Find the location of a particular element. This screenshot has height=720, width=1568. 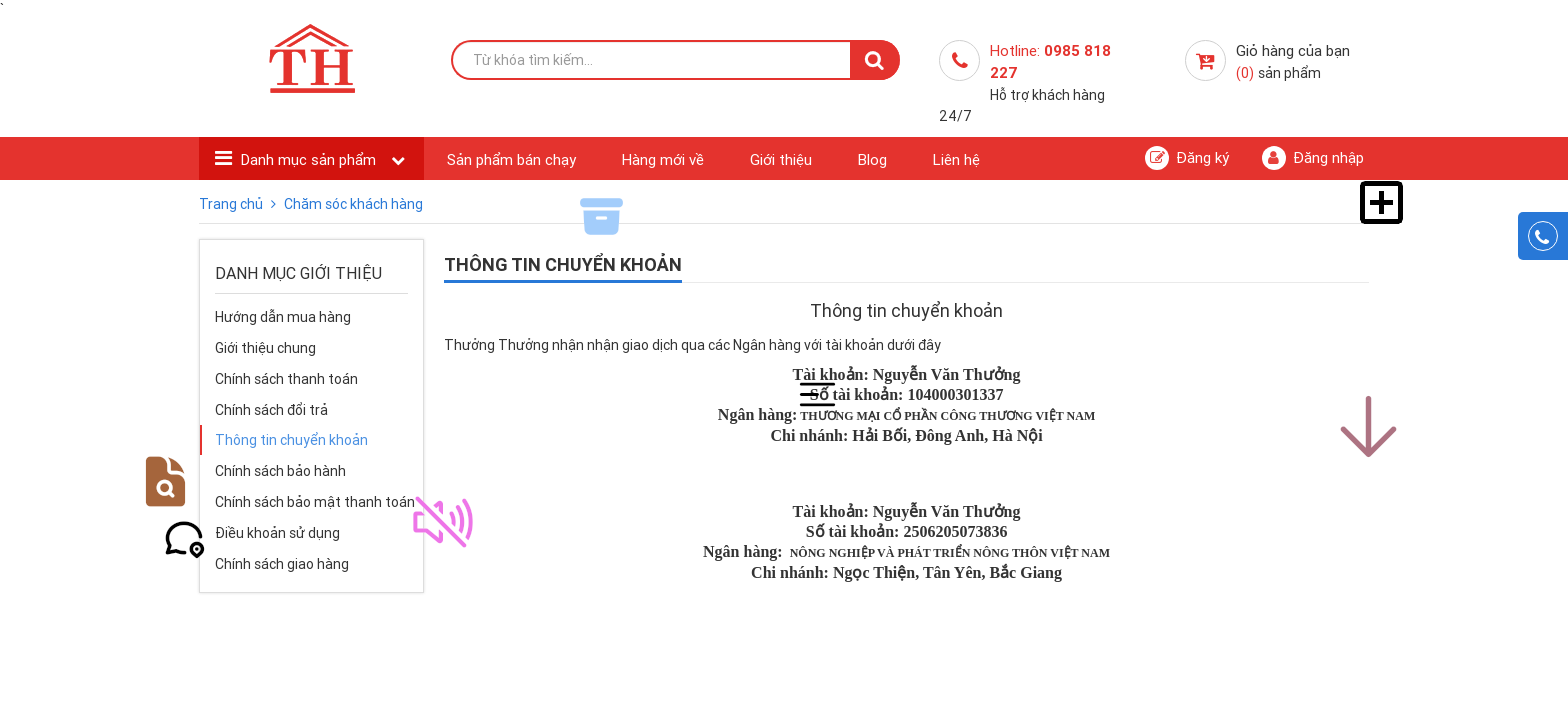

open navigation menu is located at coordinates (817, 394).